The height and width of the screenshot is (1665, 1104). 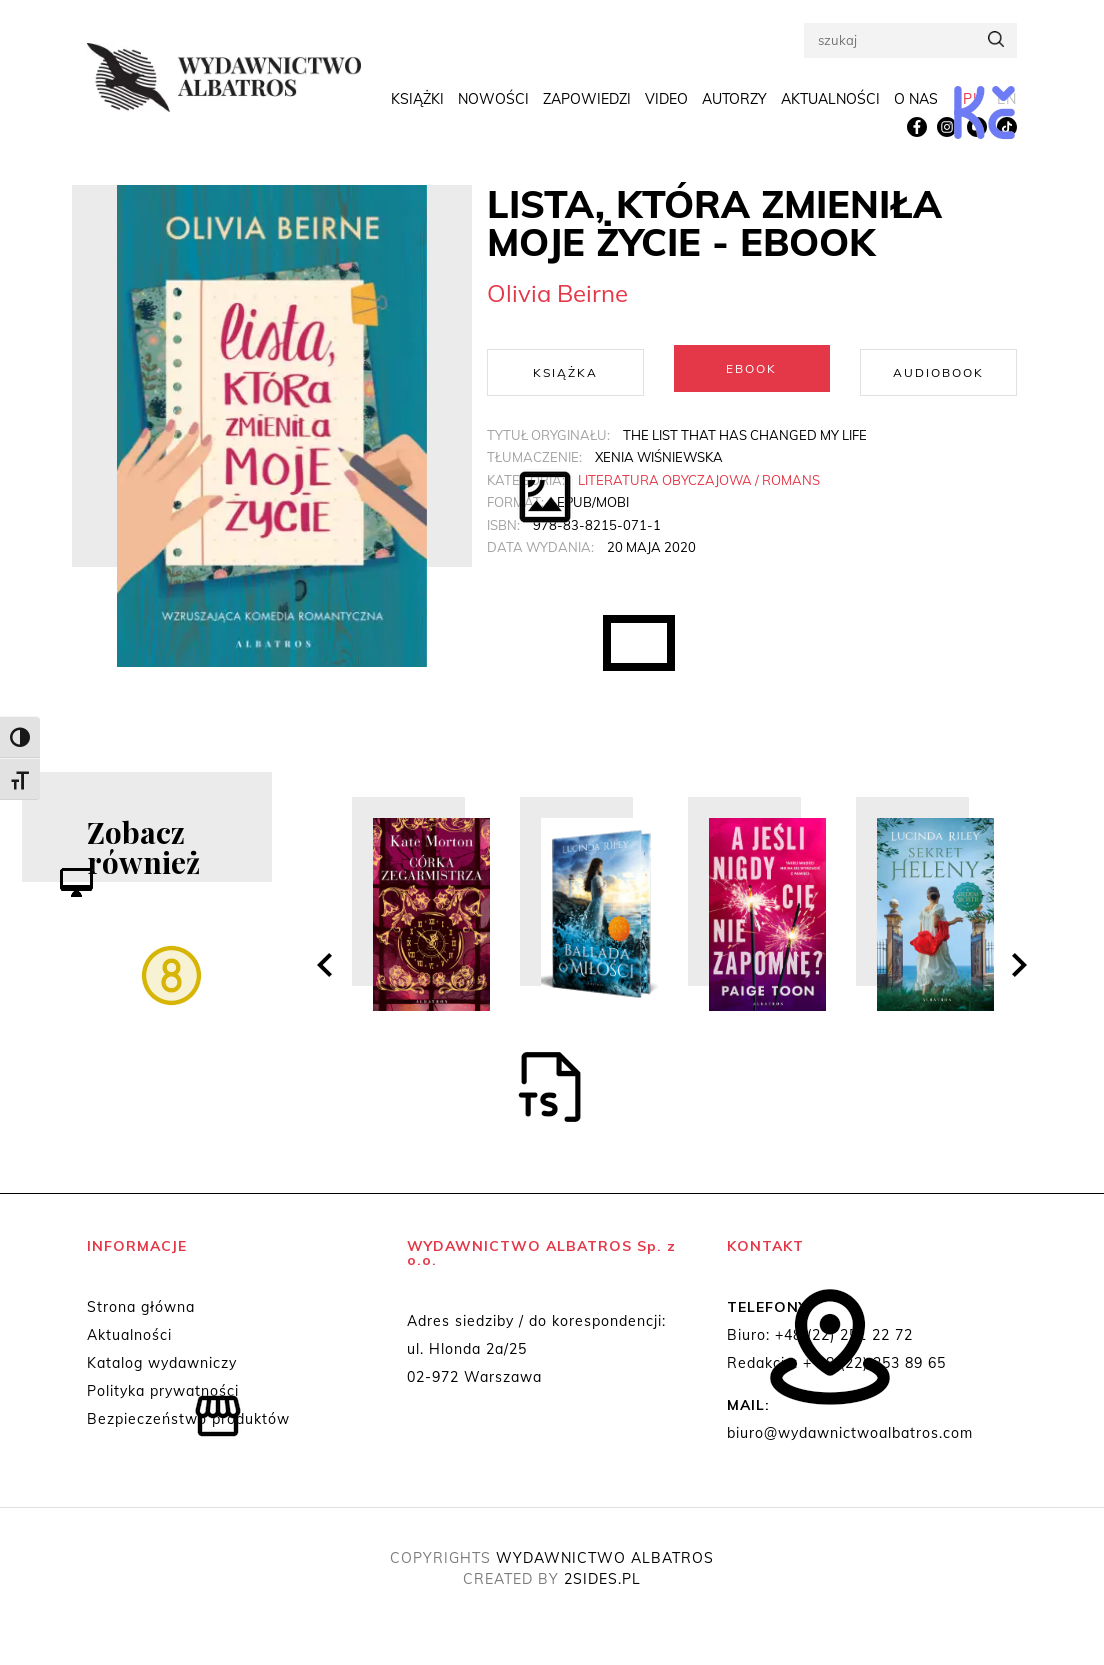 I want to click on select czech koruna as currency, so click(x=984, y=112).